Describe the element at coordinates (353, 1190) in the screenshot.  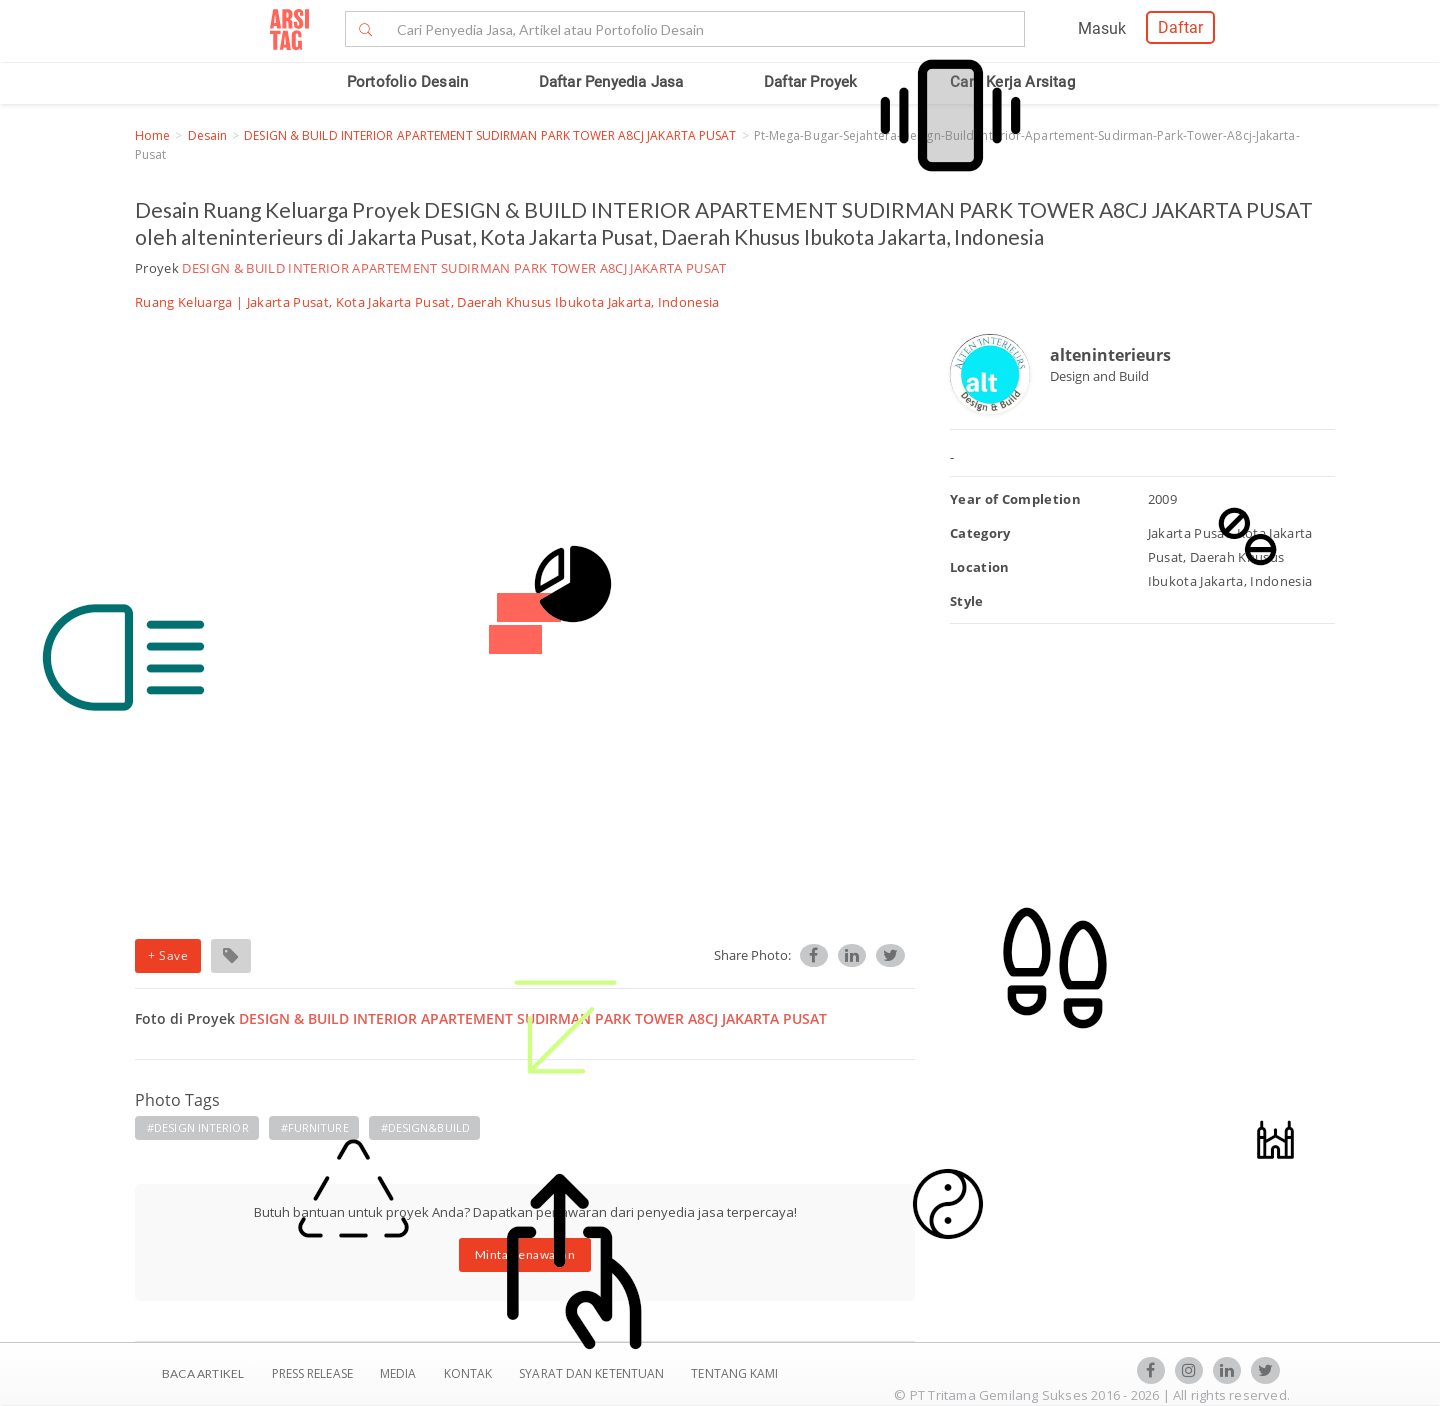
I see `indicates incomplete or pending status` at that location.